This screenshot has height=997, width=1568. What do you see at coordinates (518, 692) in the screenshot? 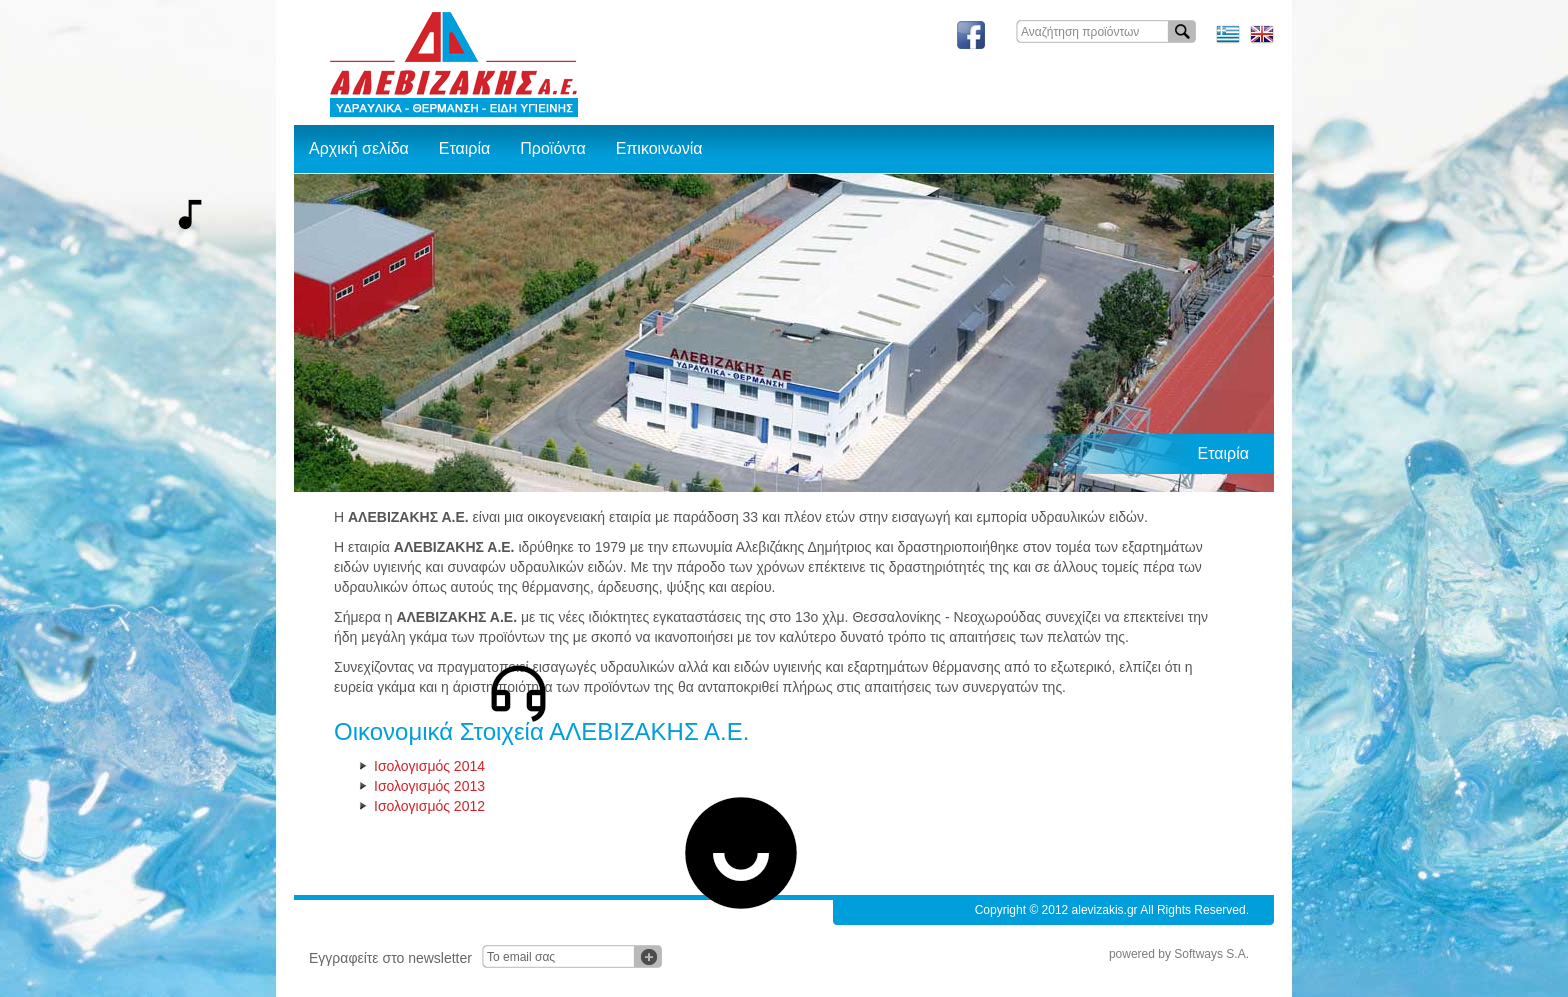
I see `contact customer support` at bounding box center [518, 692].